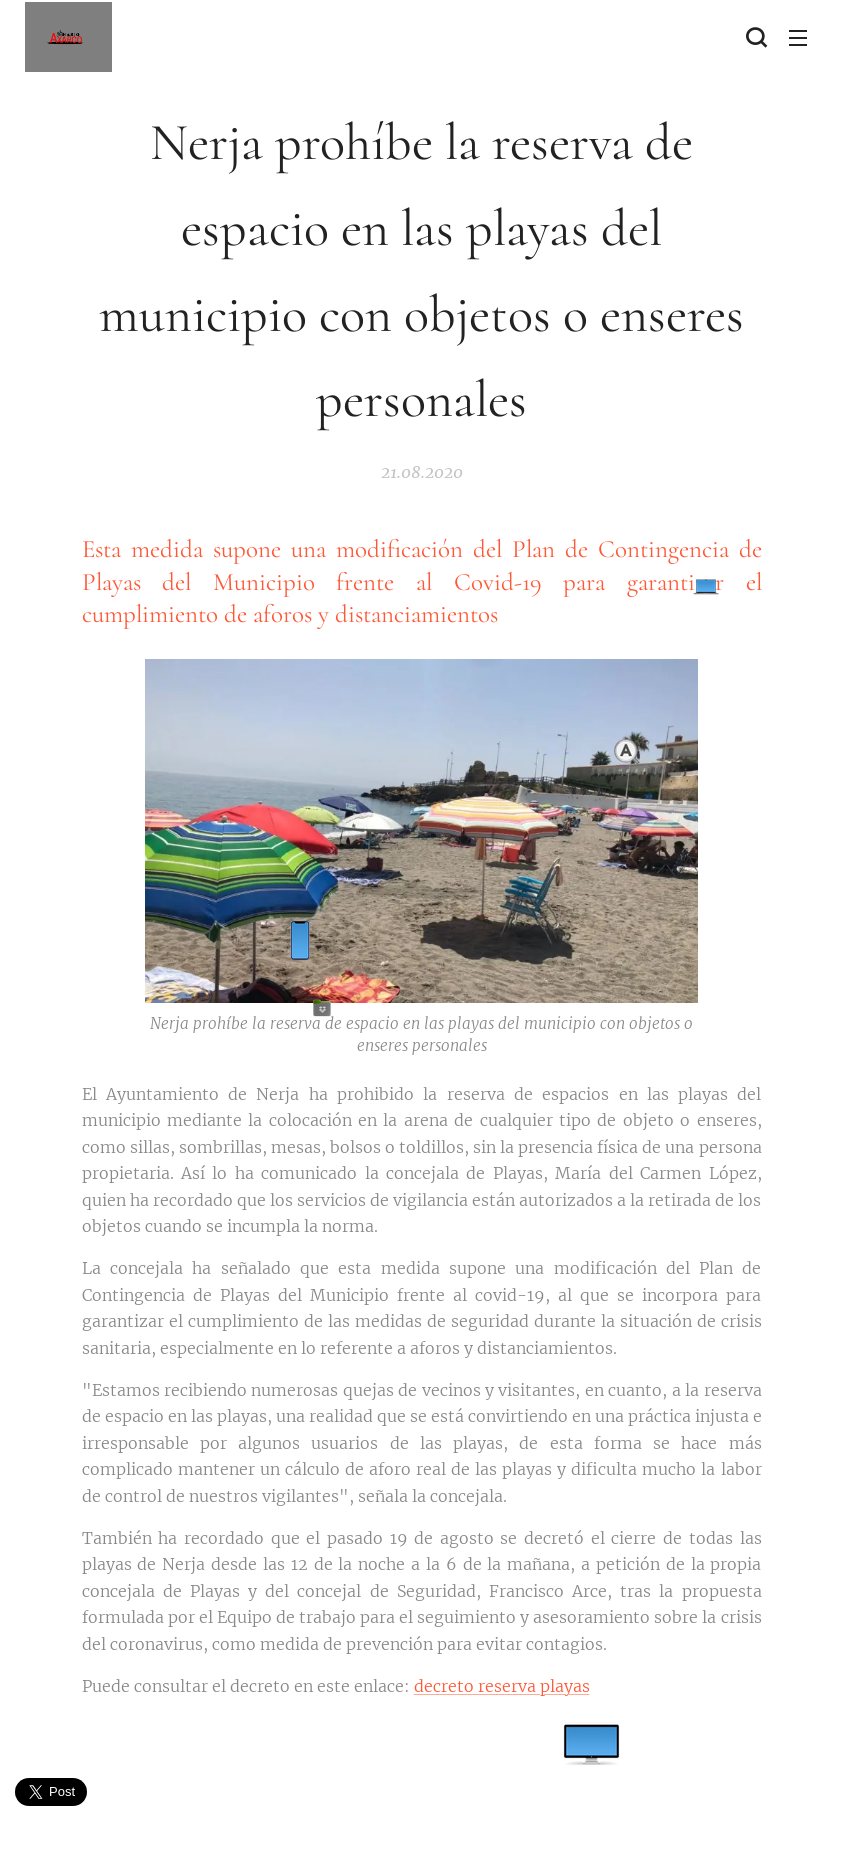 The image size is (843, 1851). Describe the element at coordinates (627, 752) in the screenshot. I see `search within emails or messages` at that location.